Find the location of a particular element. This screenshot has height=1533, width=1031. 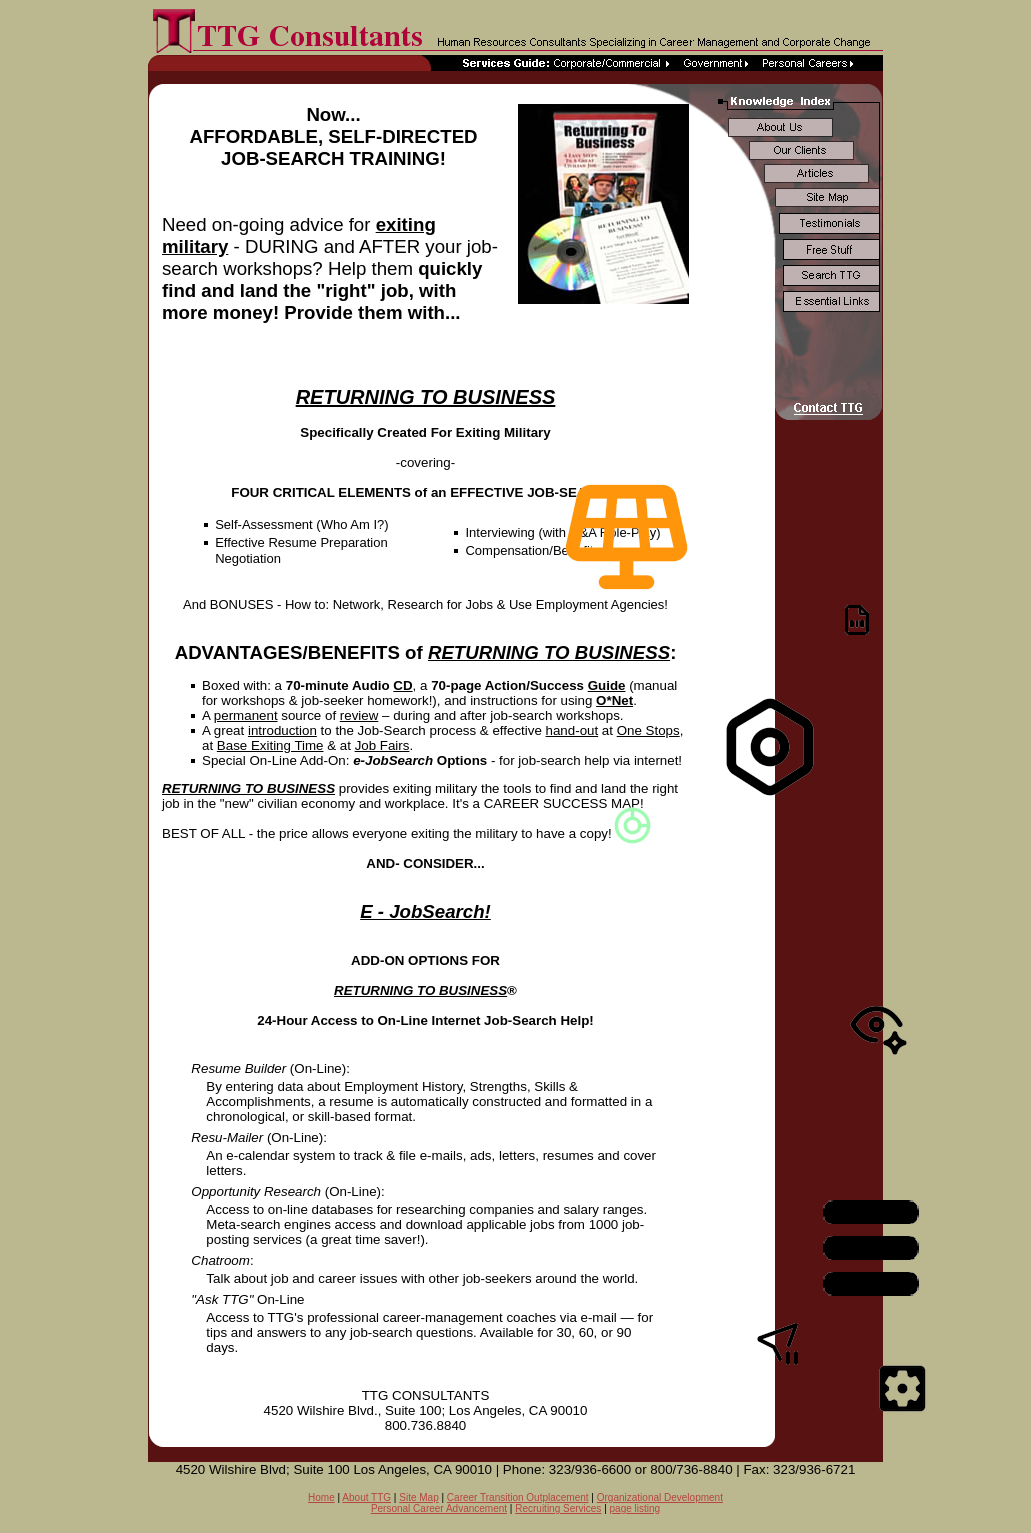

view barcode document is located at coordinates (857, 620).